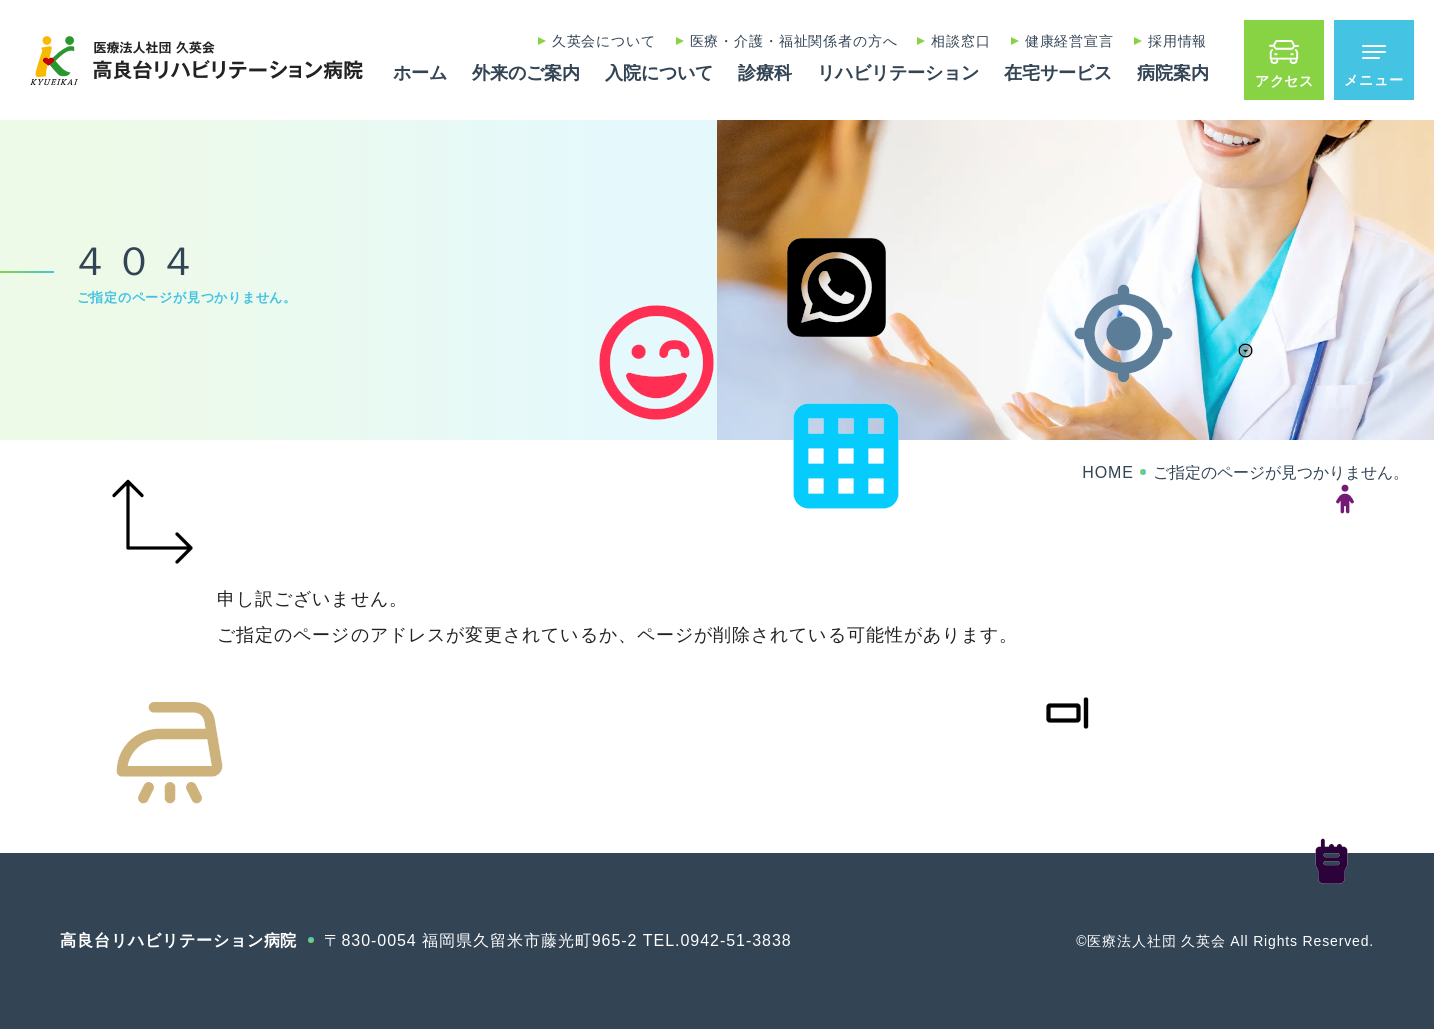 Image resolution: width=1434 pixels, height=1029 pixels. I want to click on vector path with two anchor points, so click(149, 520).